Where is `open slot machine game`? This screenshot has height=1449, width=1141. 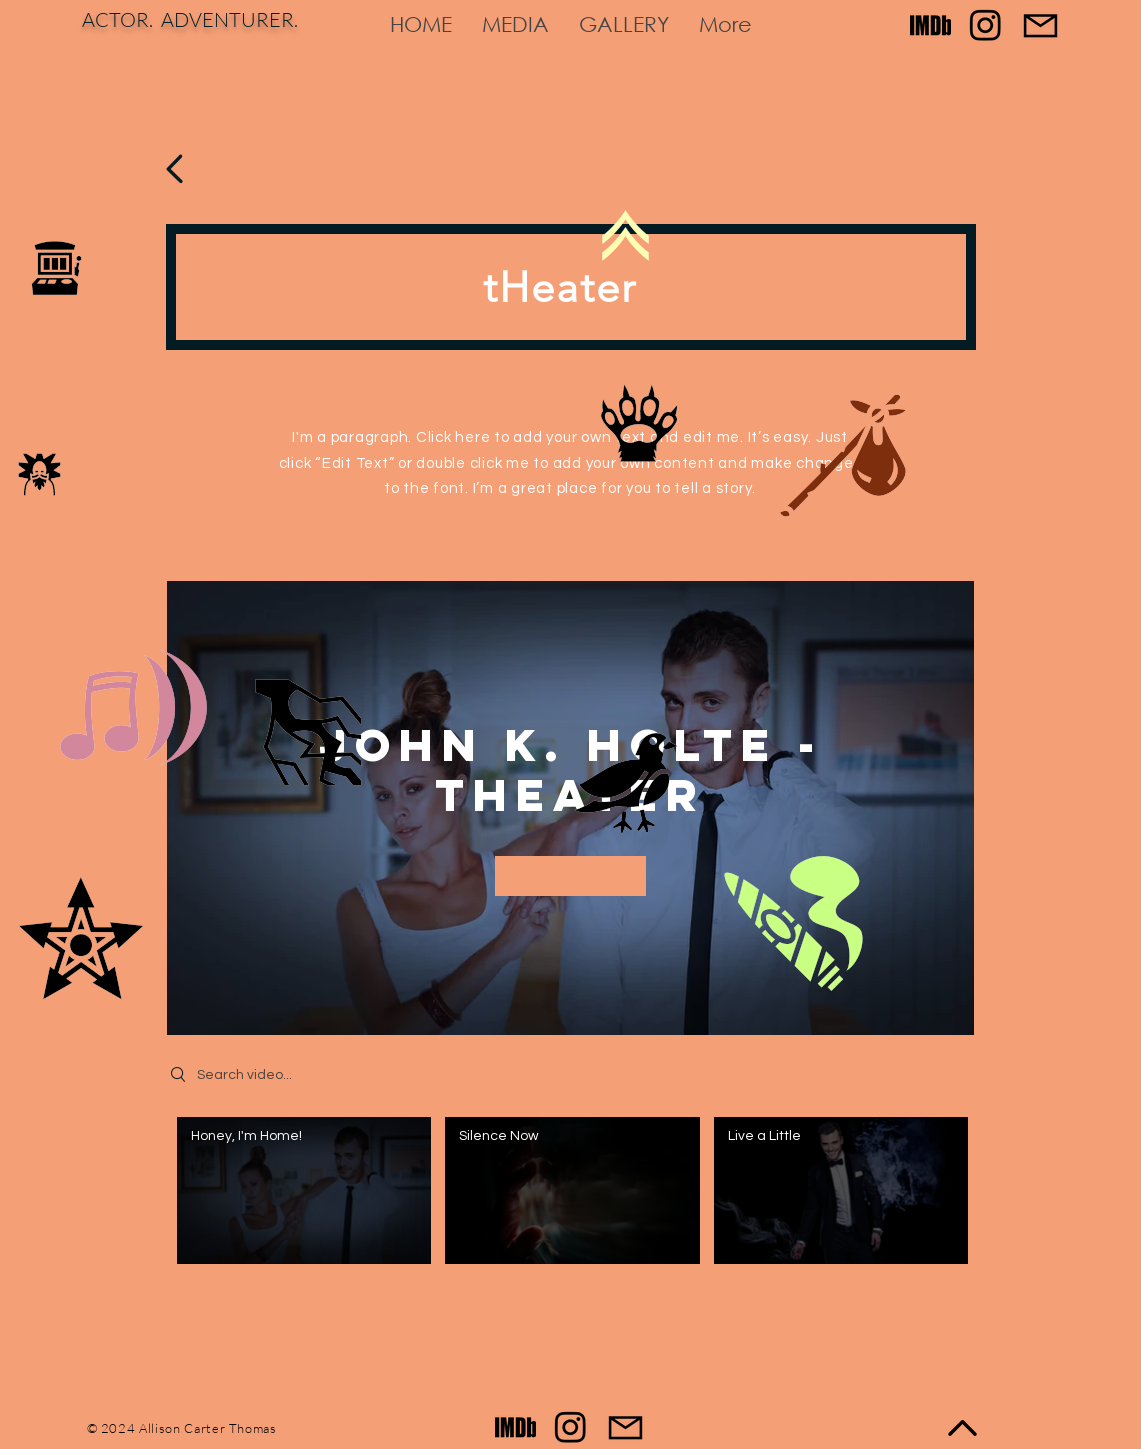
open slot machine game is located at coordinates (55, 268).